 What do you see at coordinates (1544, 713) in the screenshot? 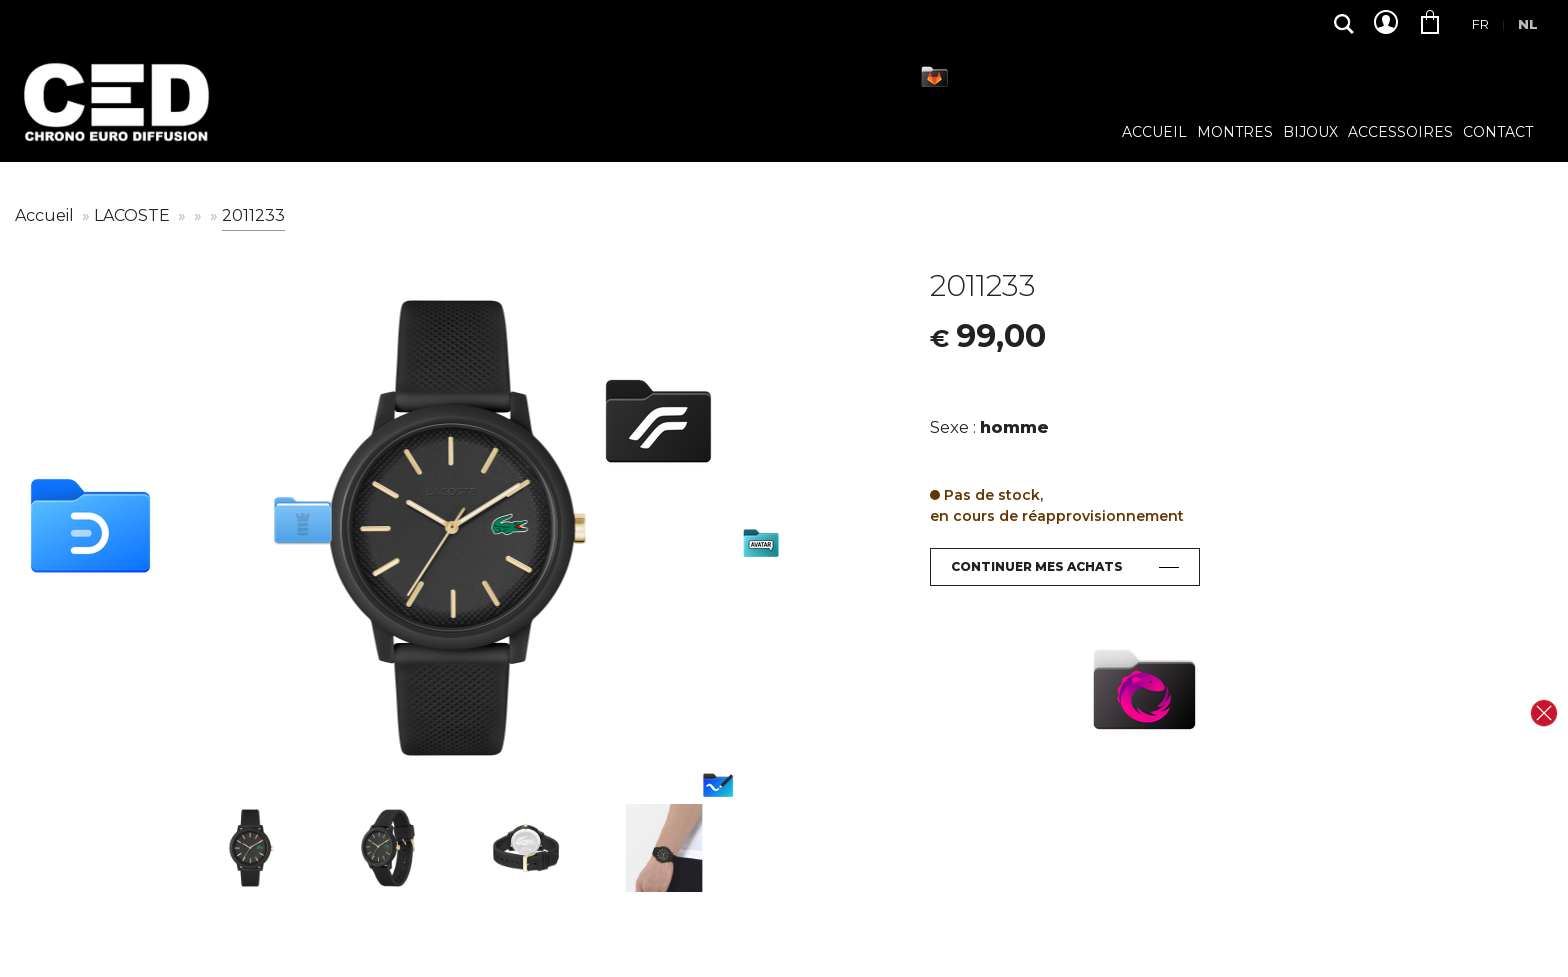
I see `indicates a file or content that cannot be read` at bounding box center [1544, 713].